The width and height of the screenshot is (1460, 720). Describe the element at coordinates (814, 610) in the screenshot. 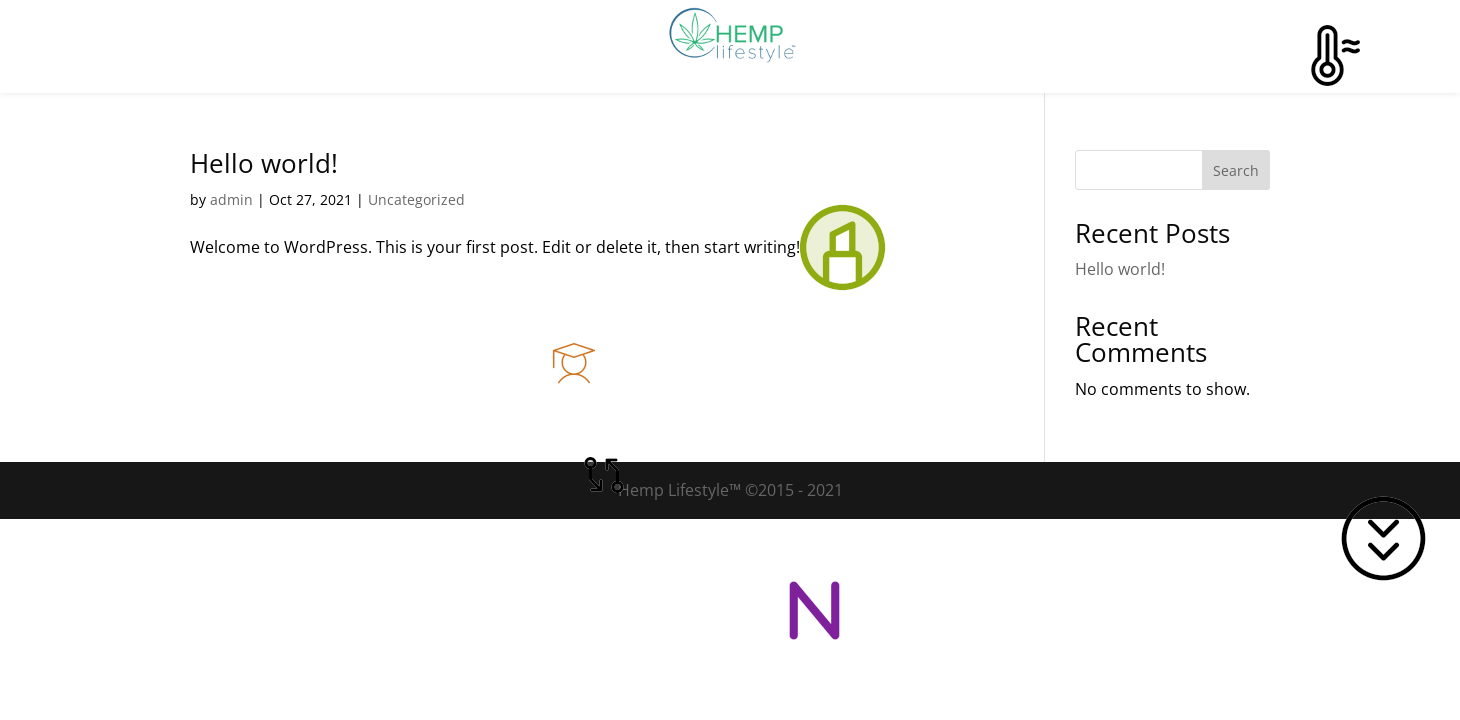

I see `indicates the letter "n" in alphabetical navigation or sorting` at that location.